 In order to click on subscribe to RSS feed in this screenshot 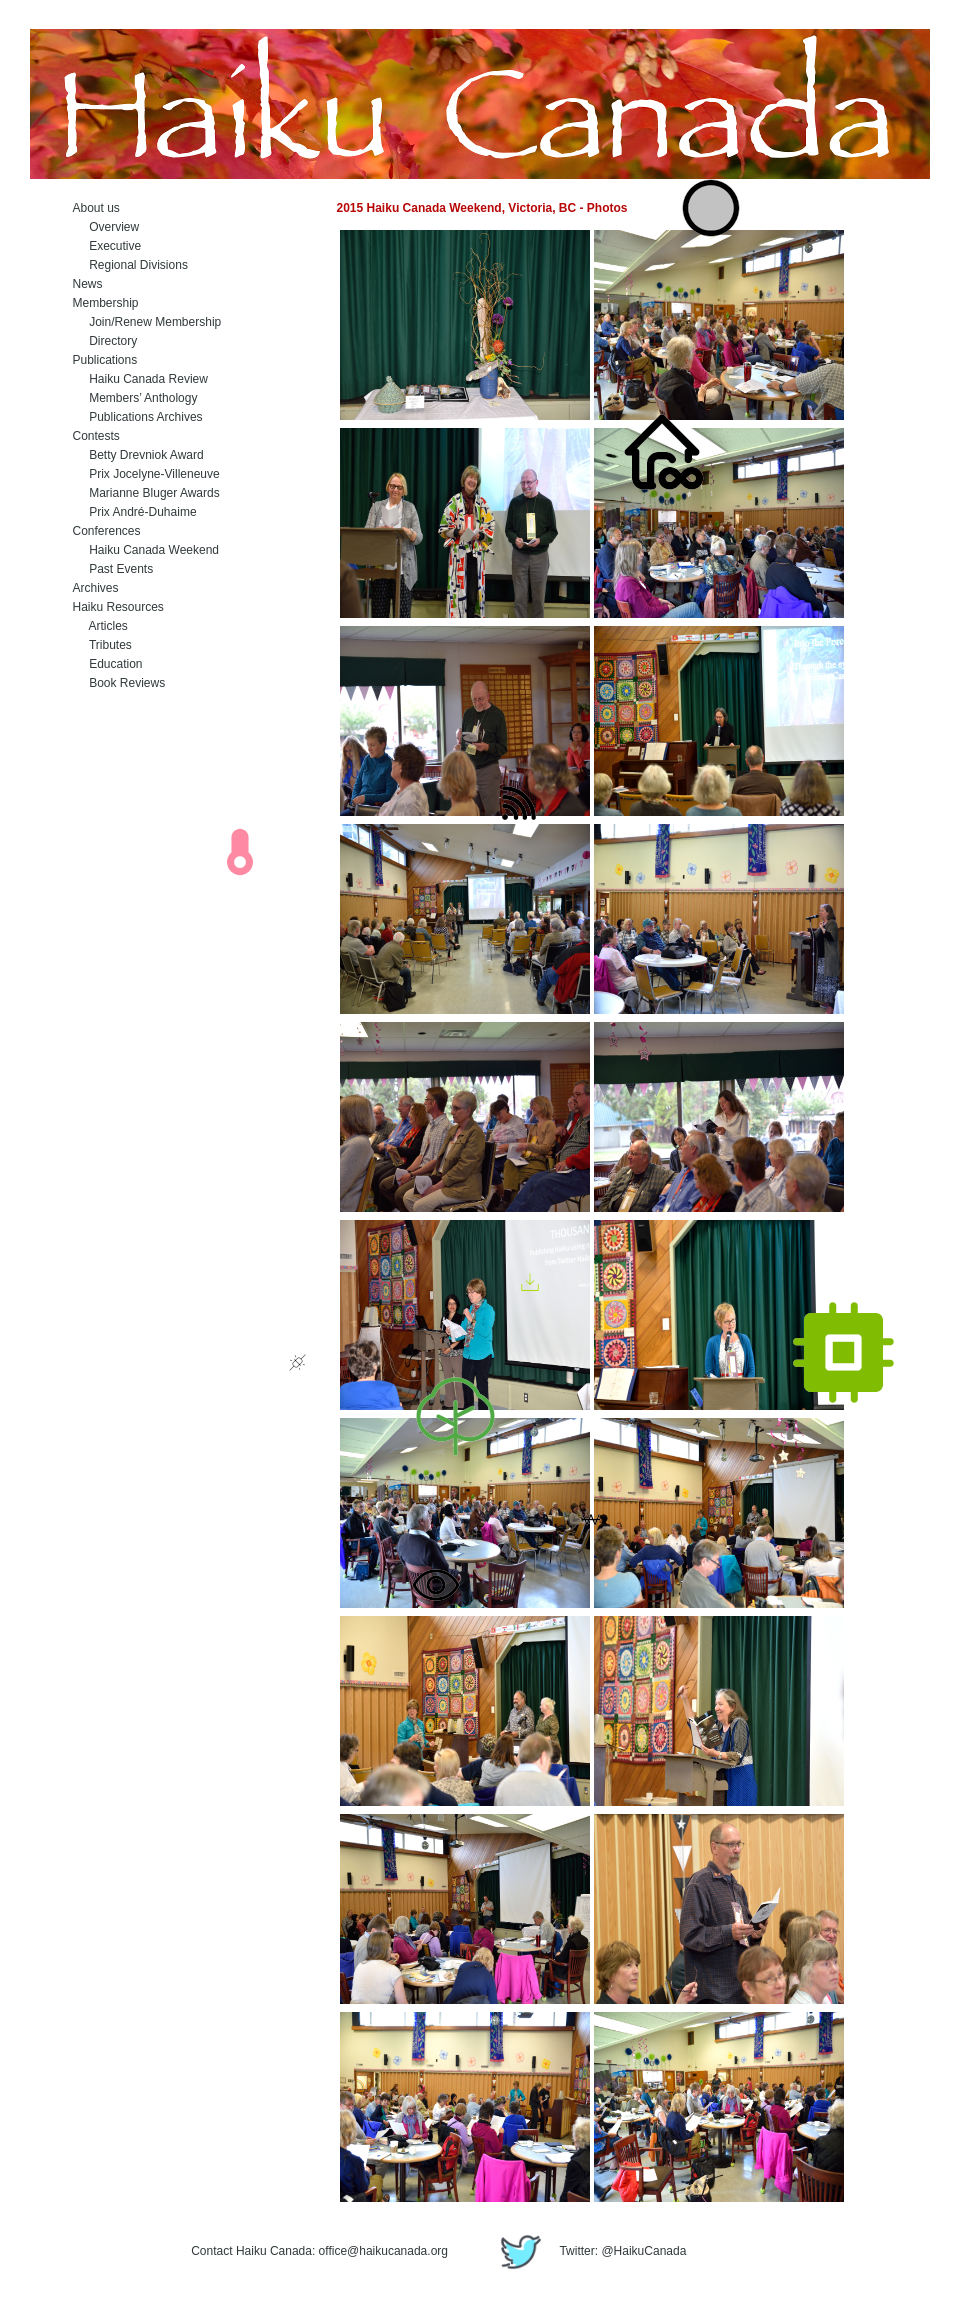, I will do `click(517, 804)`.